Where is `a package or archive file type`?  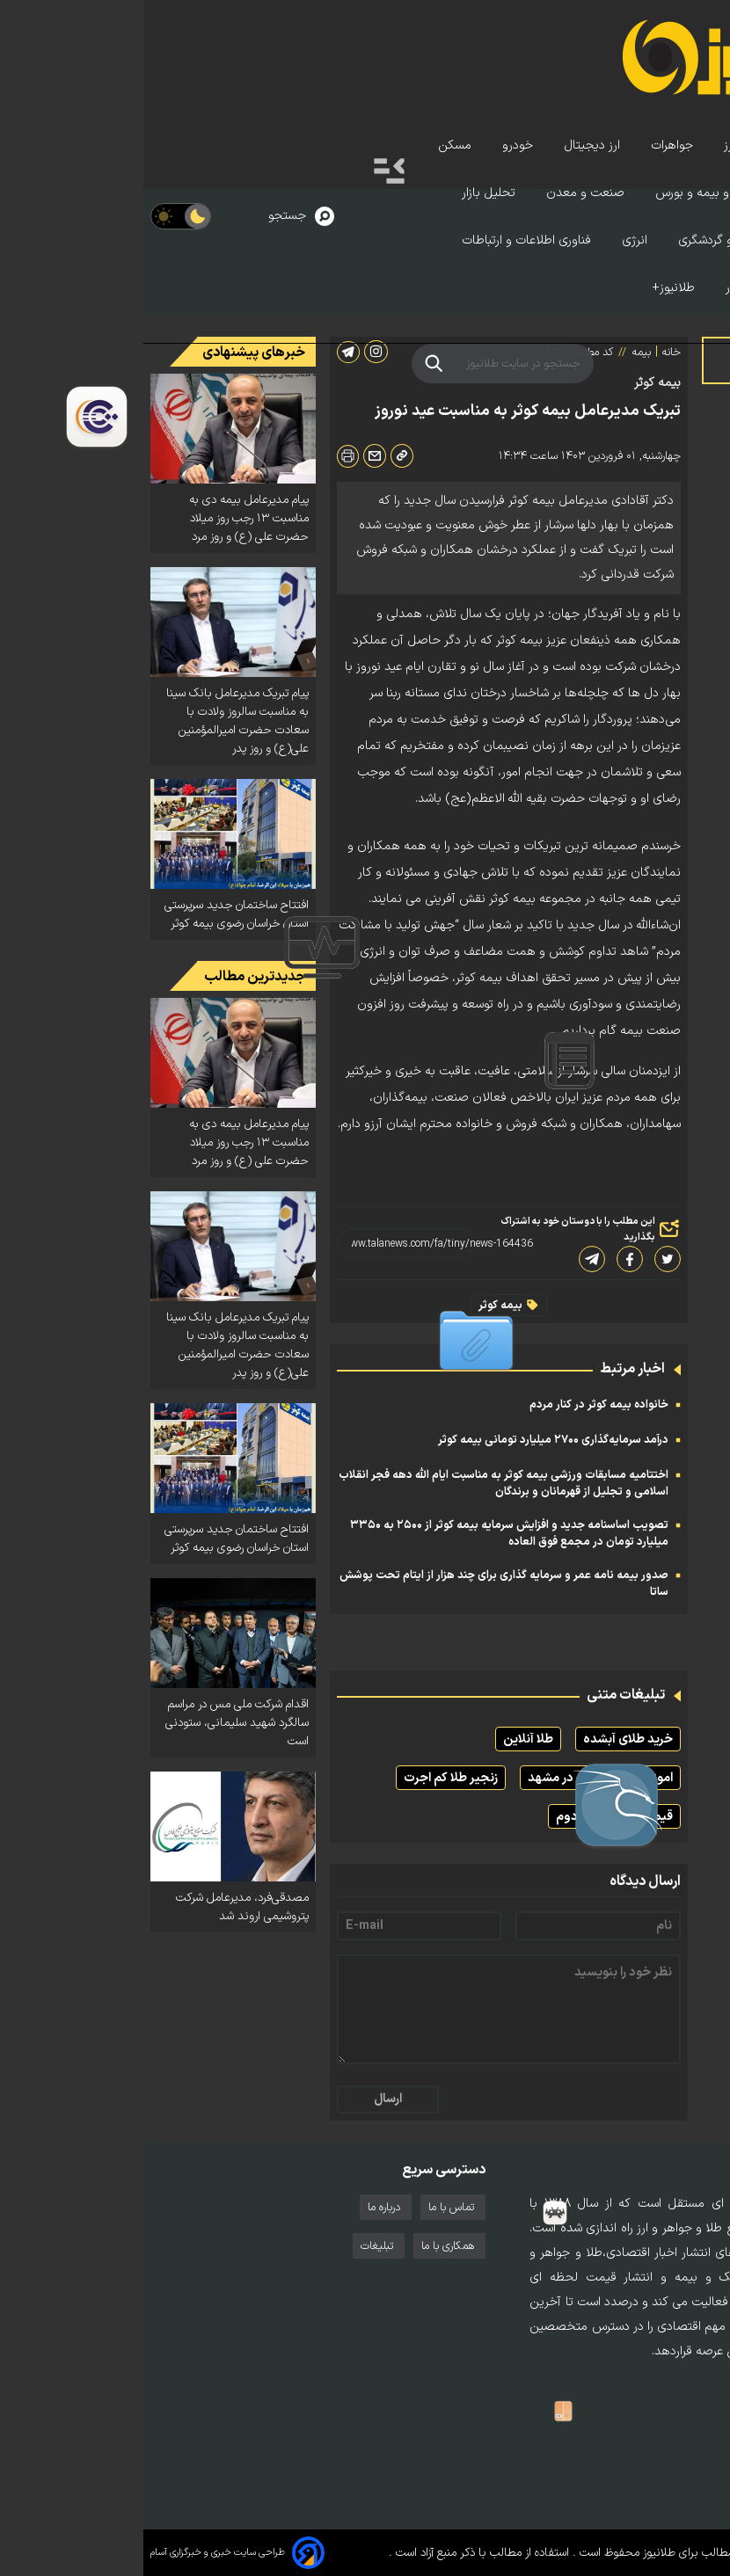 a package or archive file type is located at coordinates (563, 2411).